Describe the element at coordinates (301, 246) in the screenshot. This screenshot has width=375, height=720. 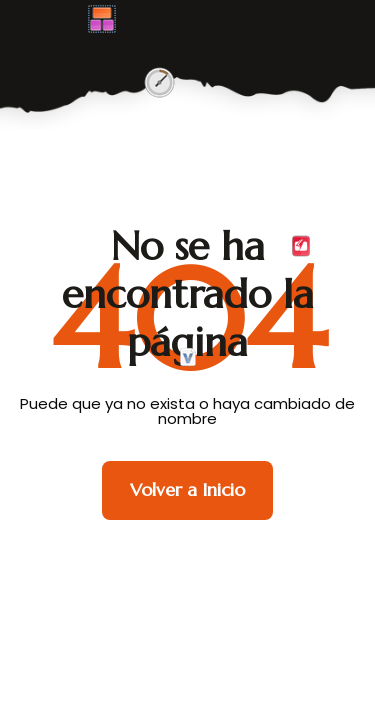
I see `an EPS vector image file` at that location.